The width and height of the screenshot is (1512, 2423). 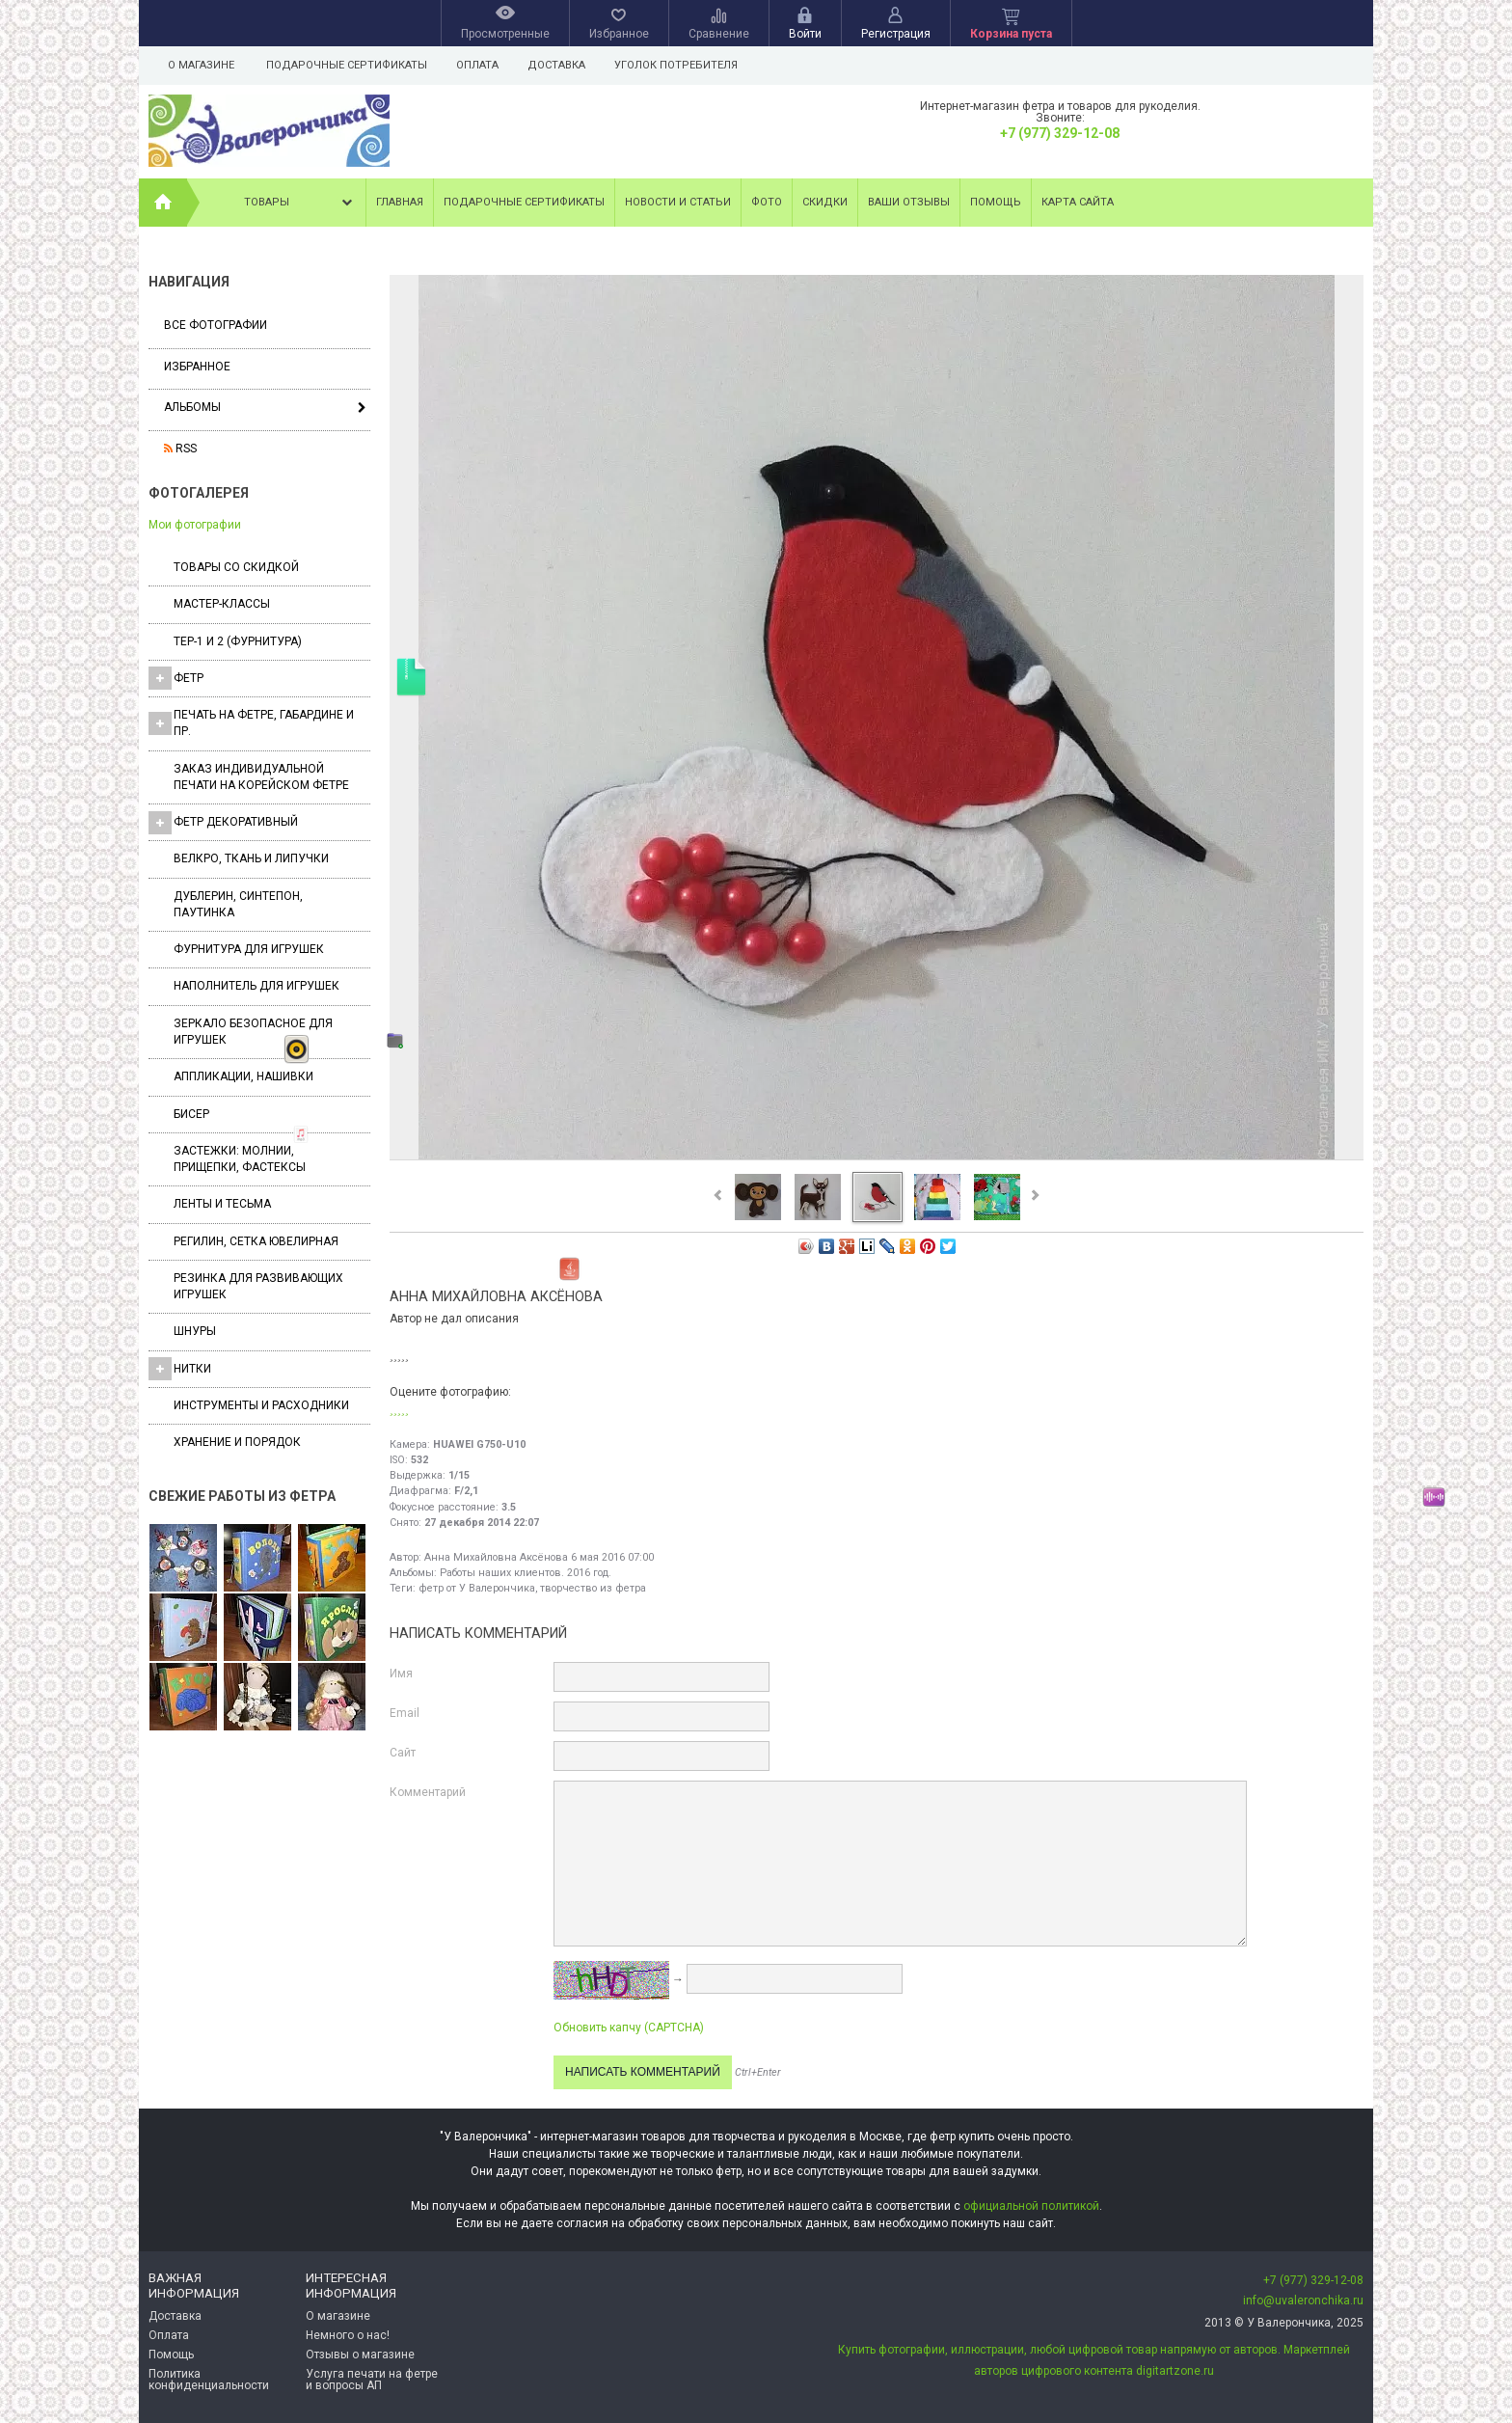 I want to click on a java archive (.jar) file, so click(x=569, y=1268).